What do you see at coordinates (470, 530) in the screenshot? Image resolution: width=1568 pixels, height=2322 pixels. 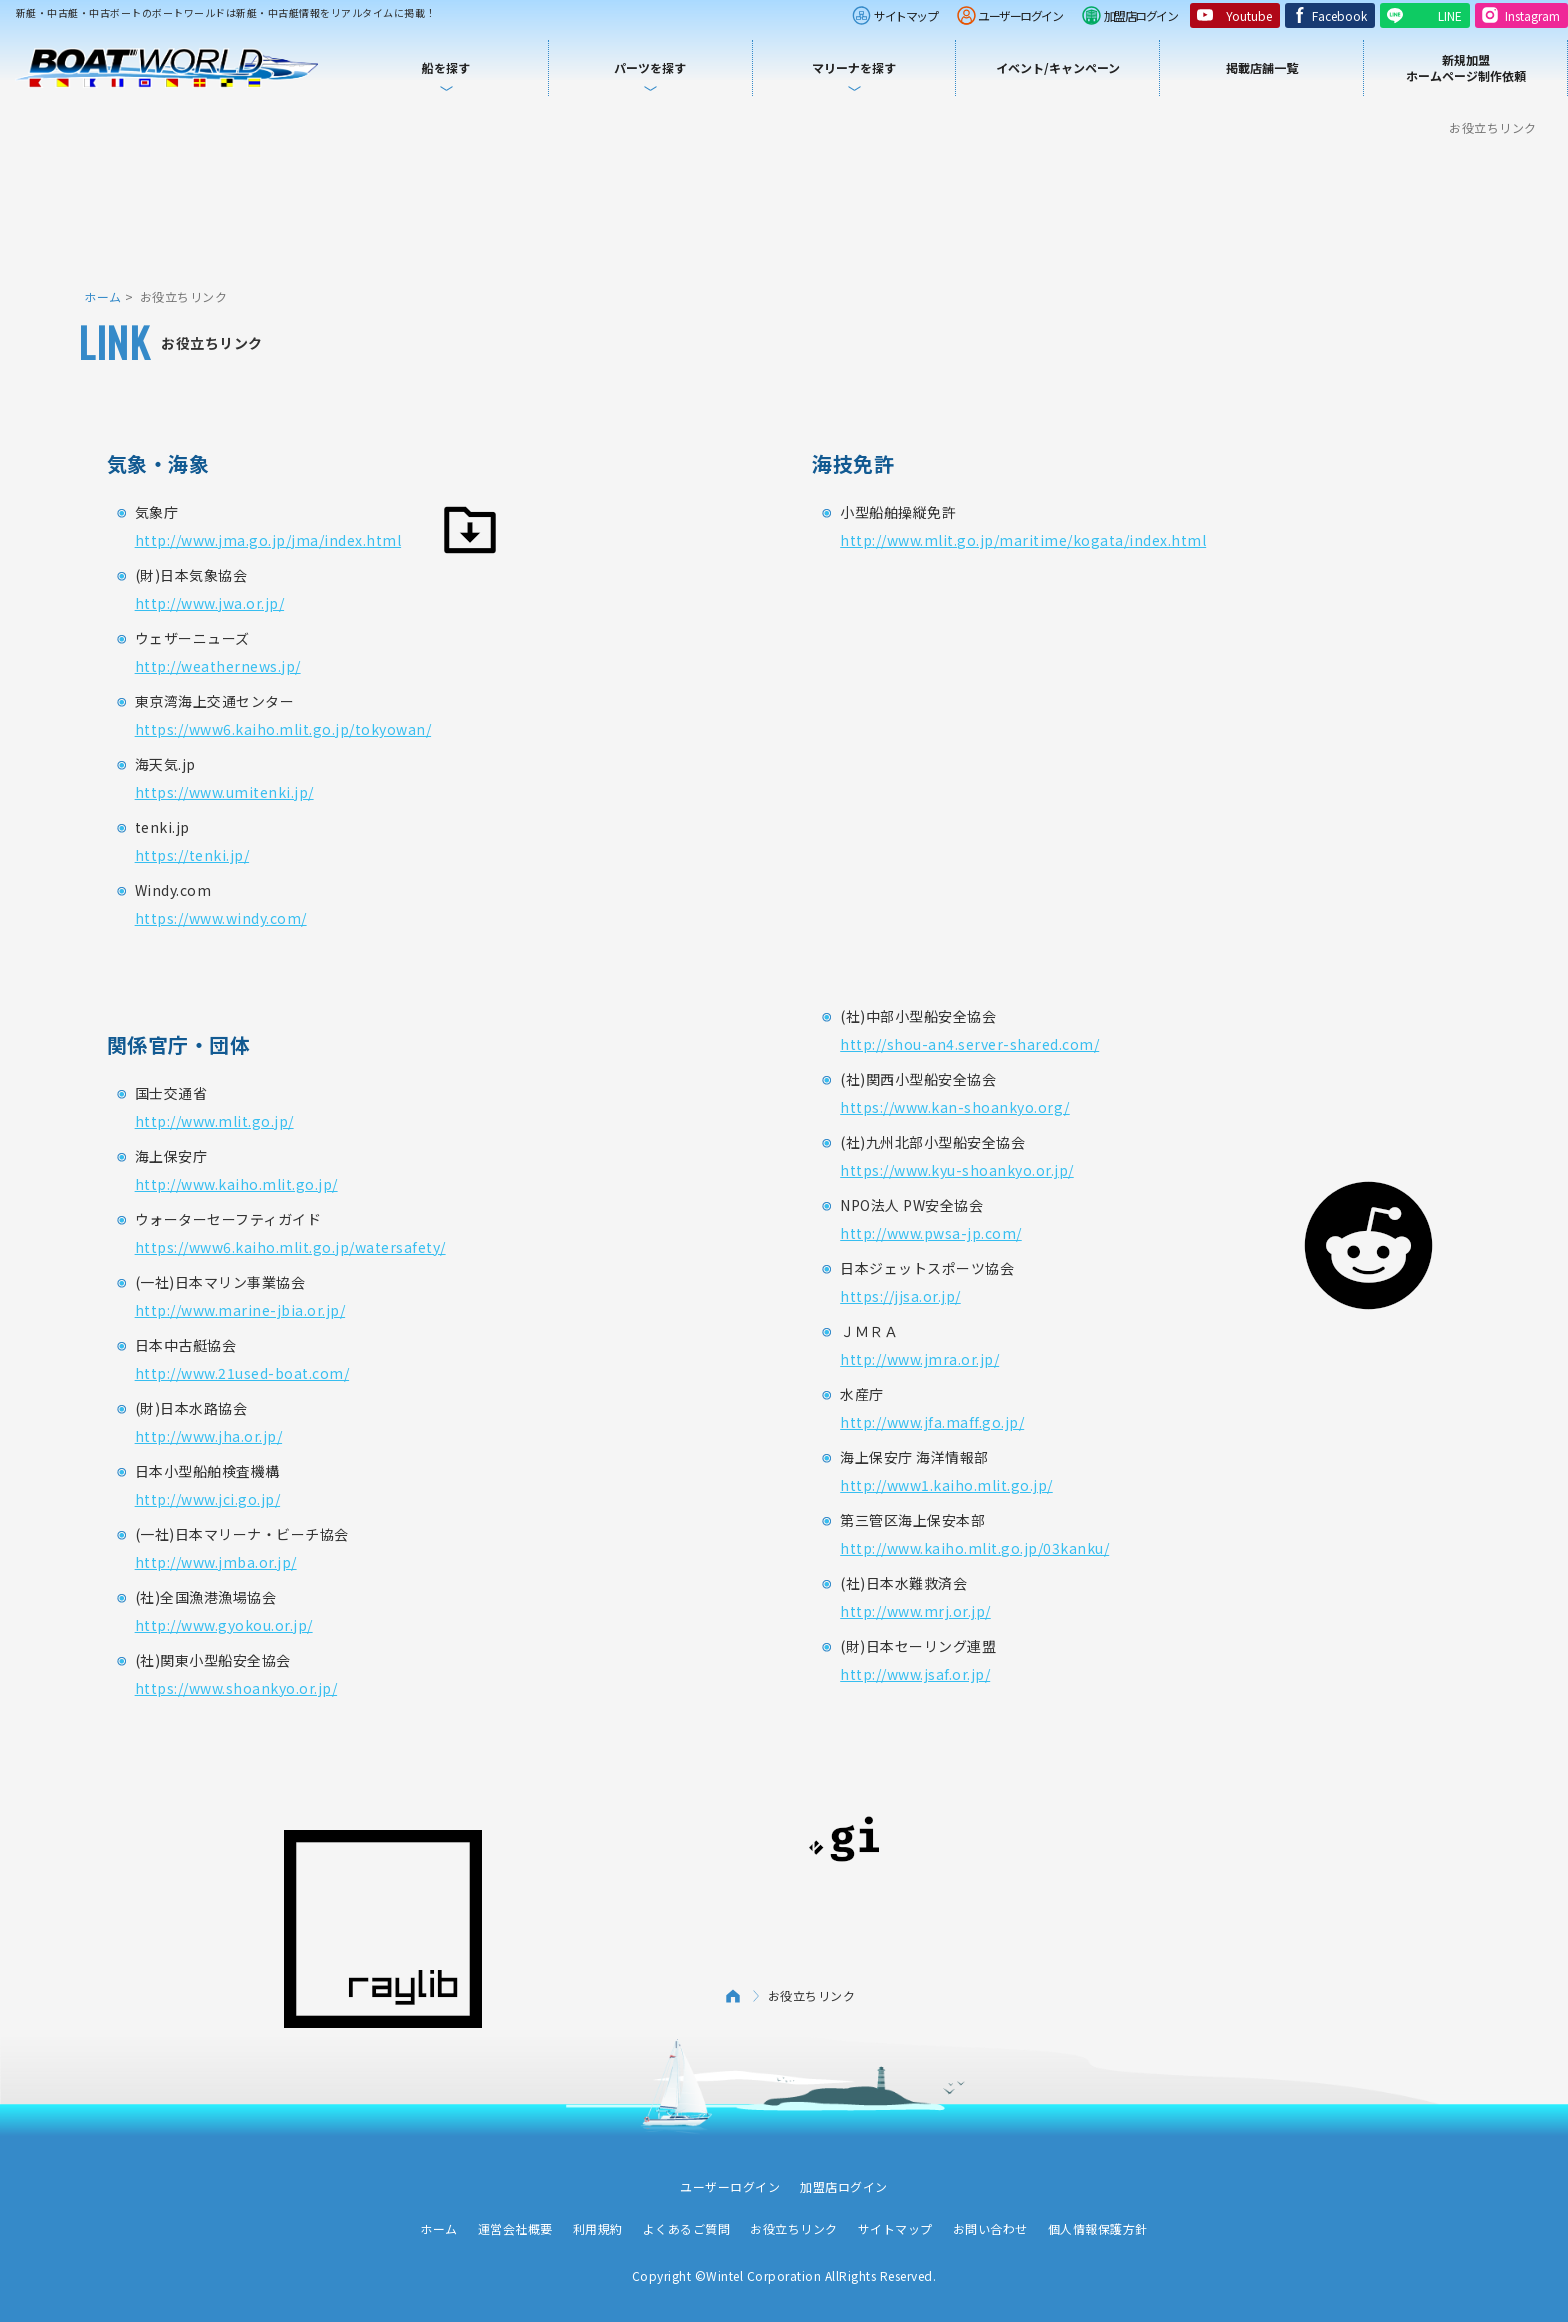 I see `download folder contents` at bounding box center [470, 530].